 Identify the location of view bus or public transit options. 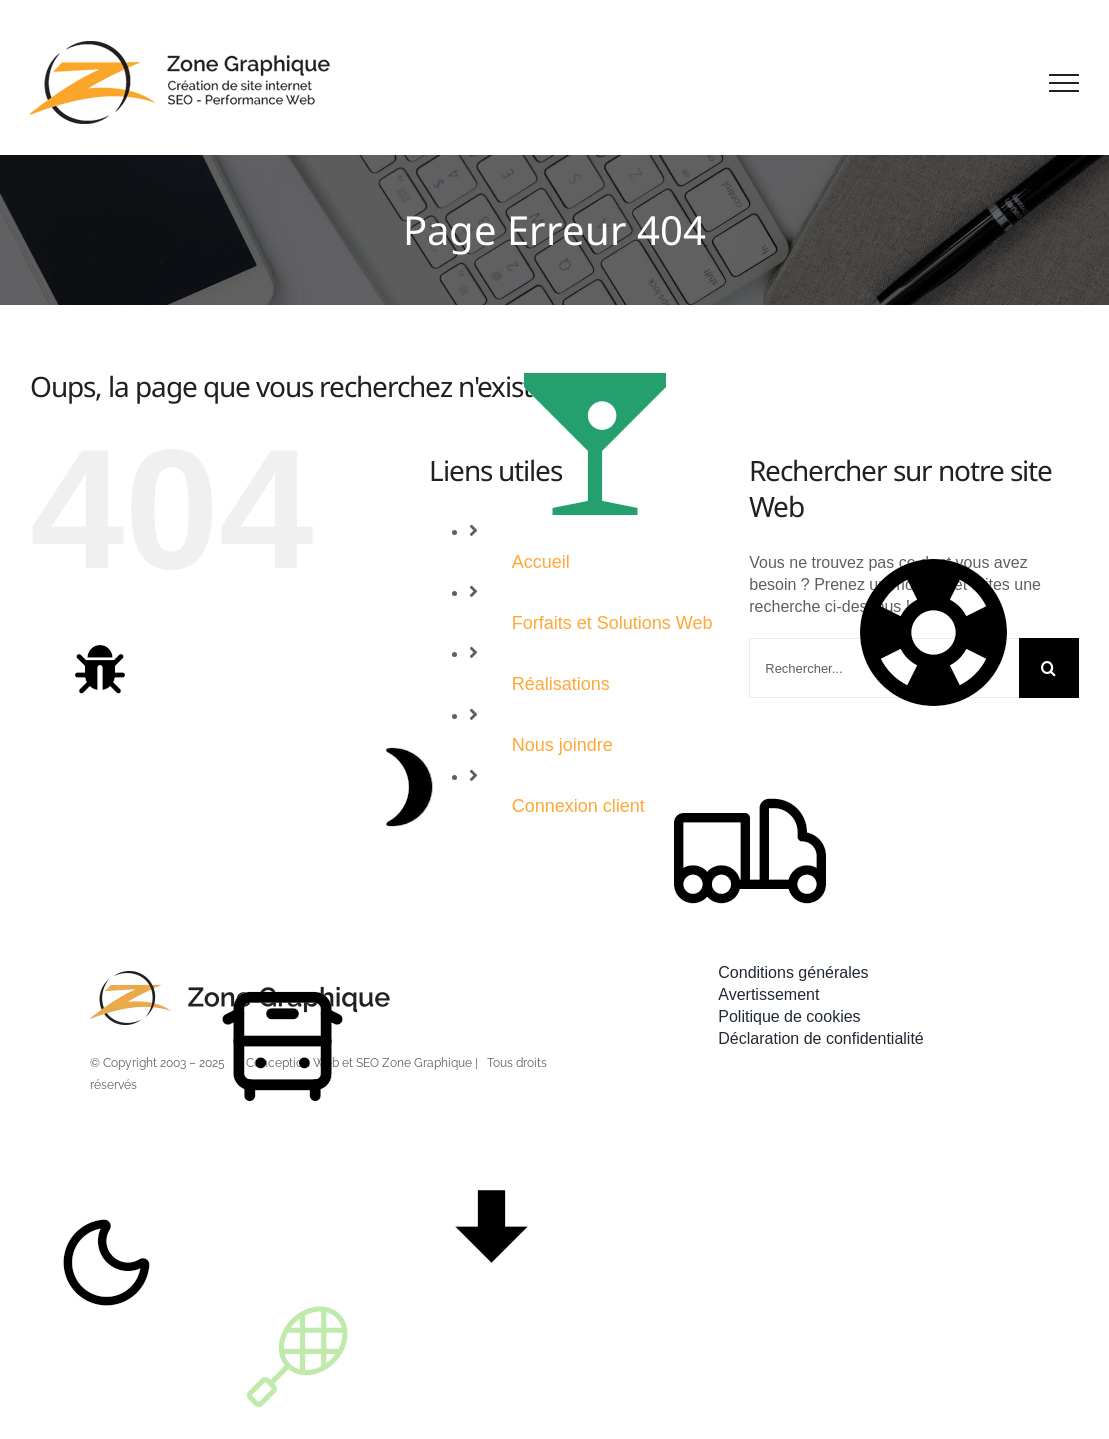
(282, 1046).